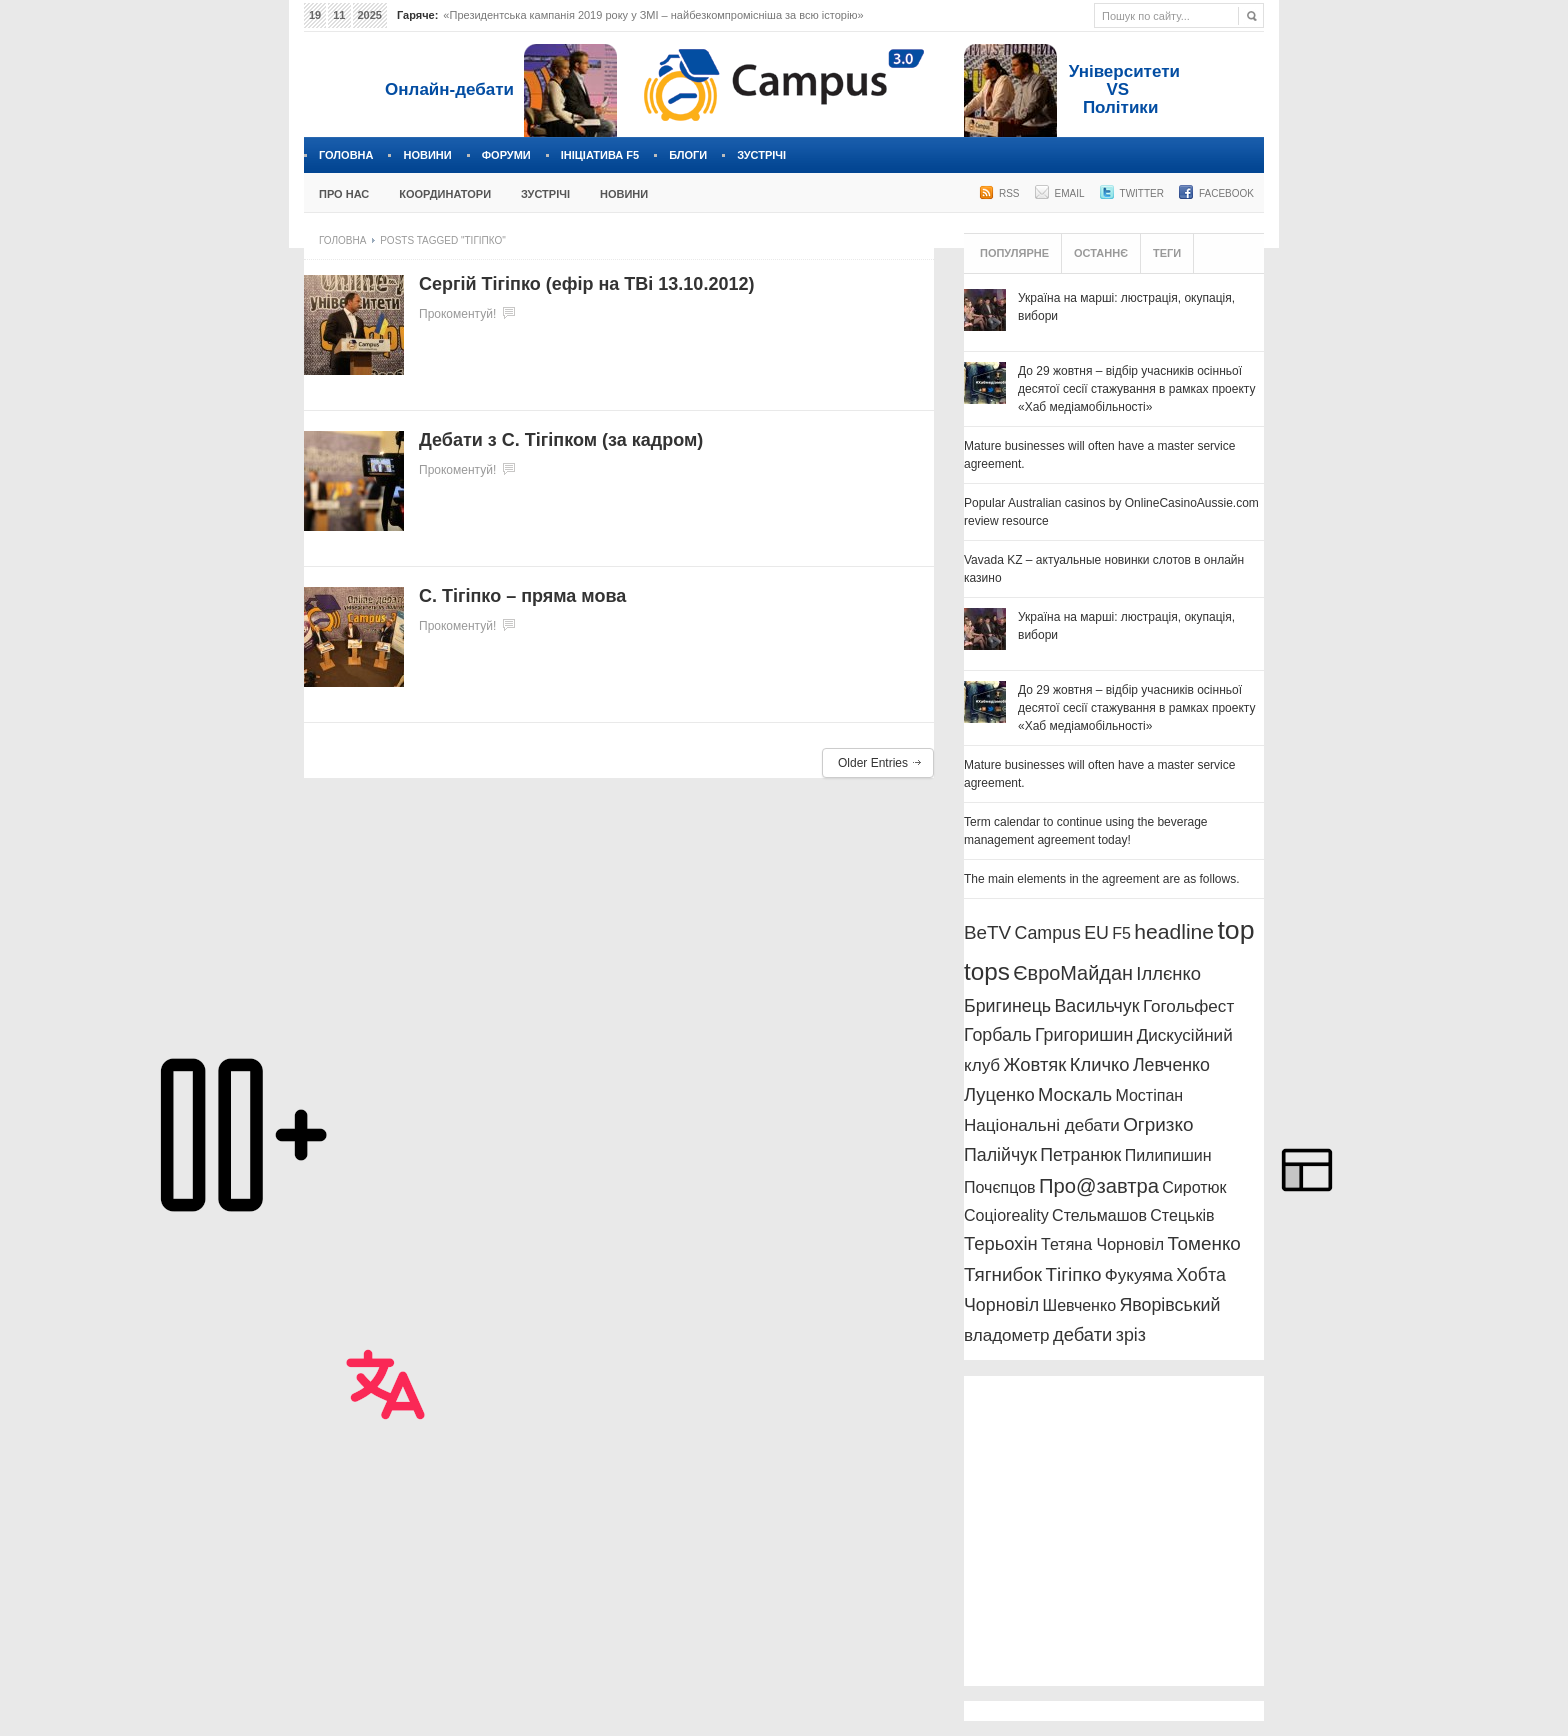 This screenshot has height=1736, width=1568. I want to click on change language settings, so click(385, 1384).